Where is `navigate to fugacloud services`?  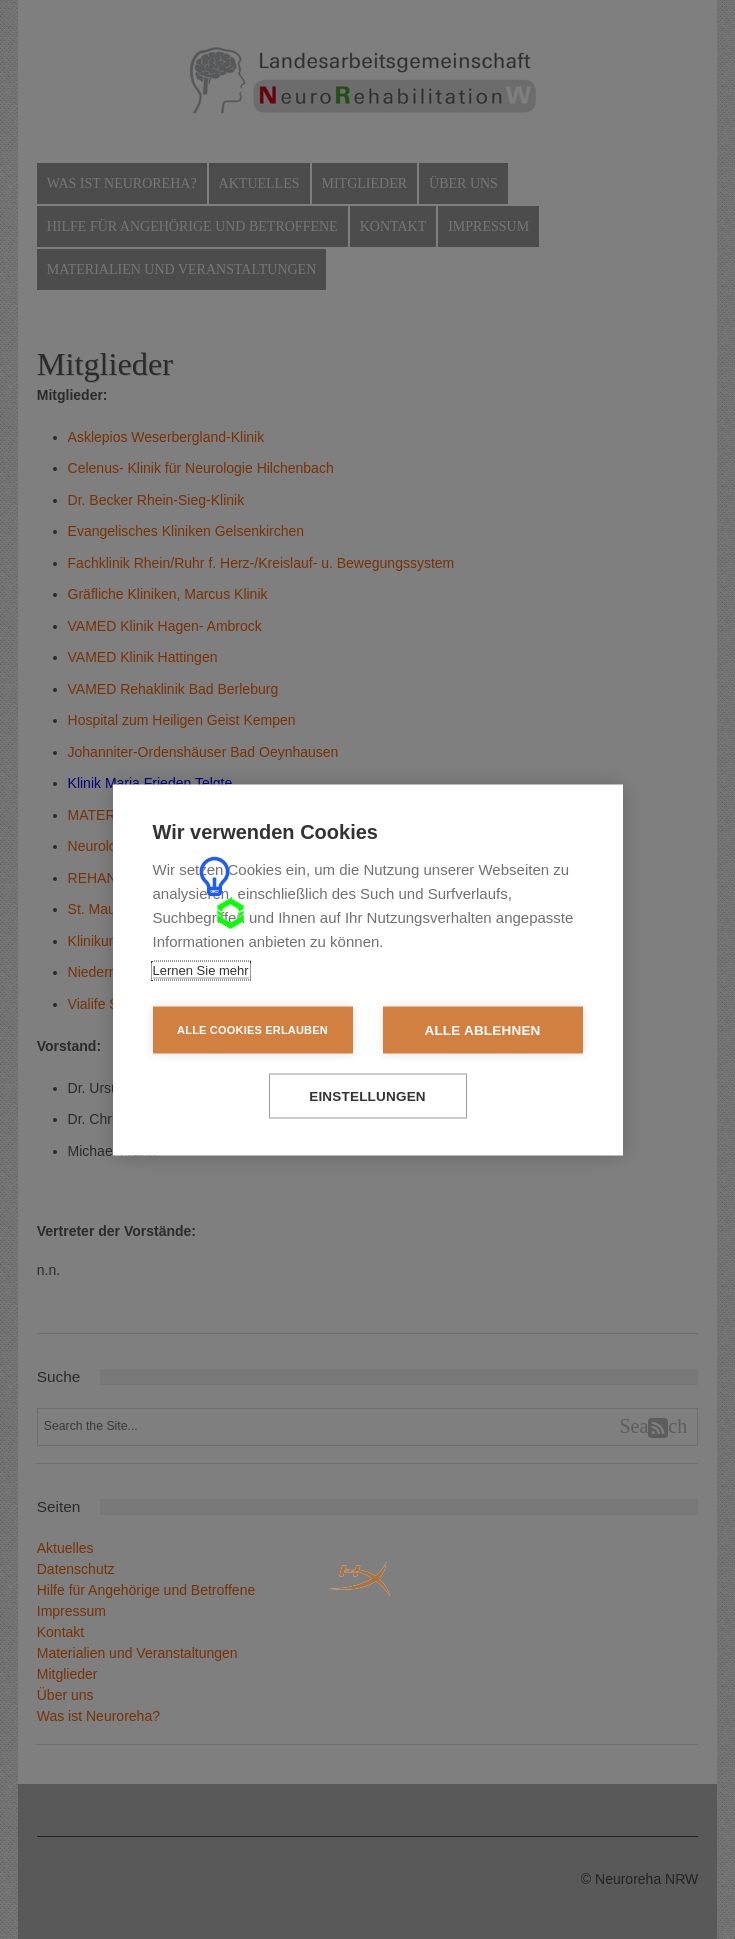 navigate to fugacloud services is located at coordinates (230, 913).